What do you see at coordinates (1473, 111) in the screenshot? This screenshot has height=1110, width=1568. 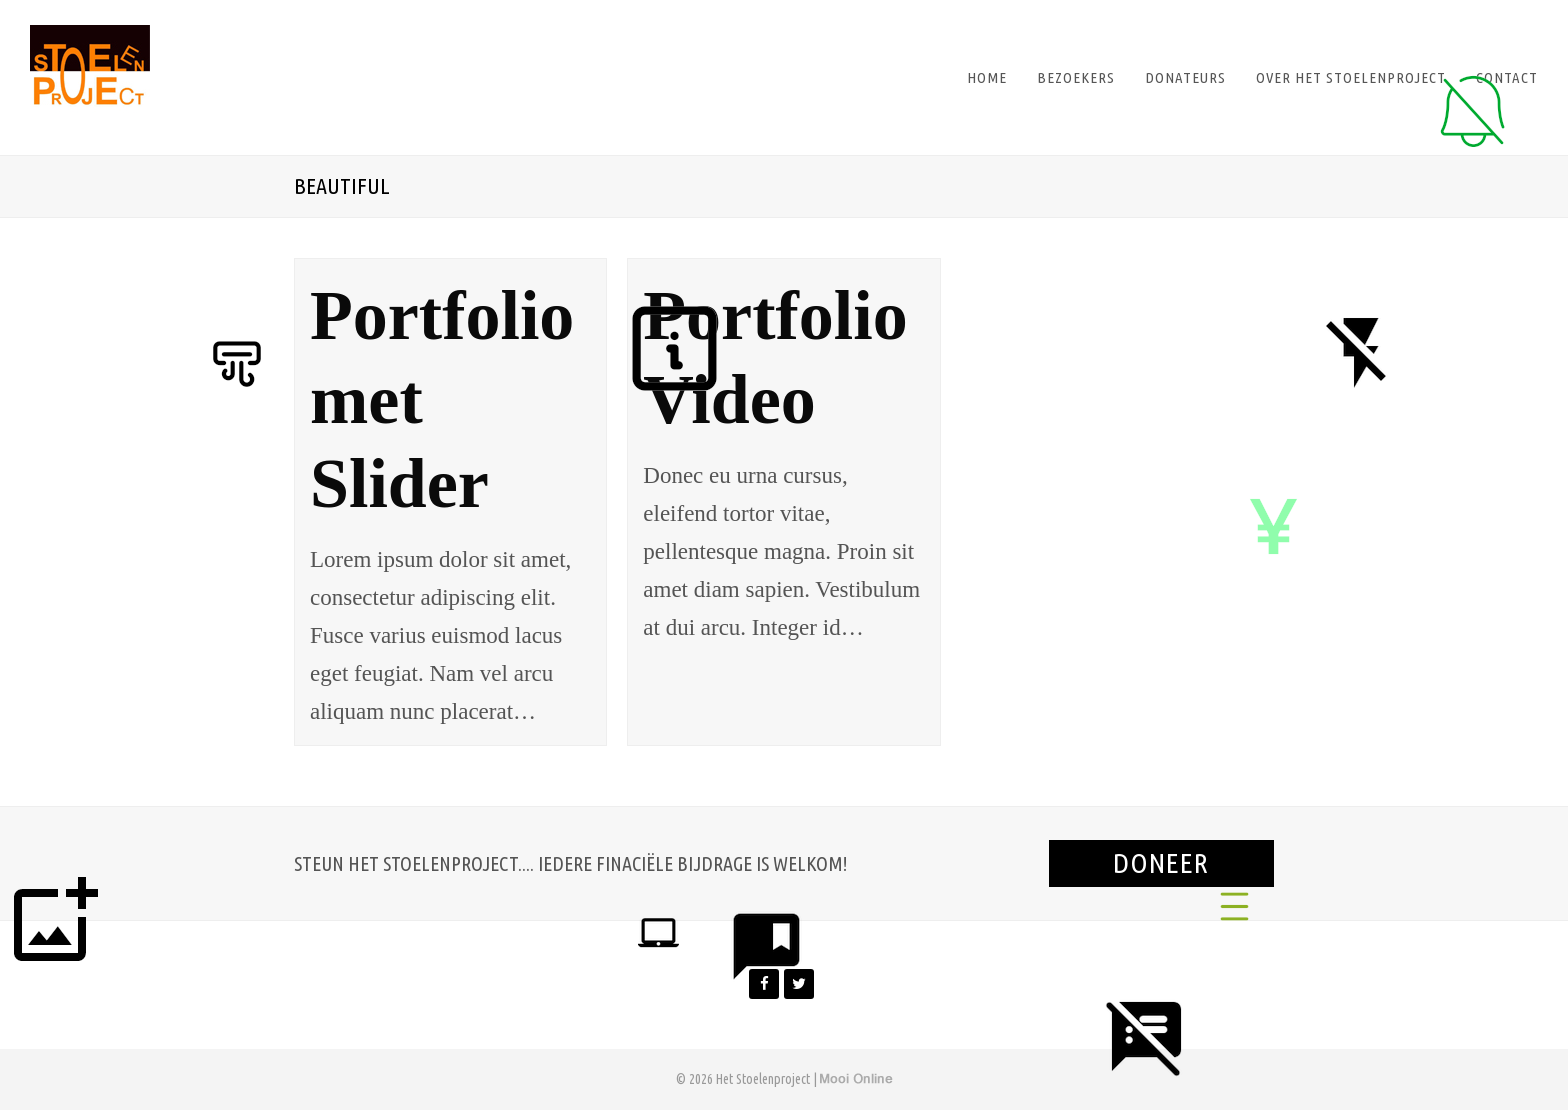 I see `mute notifications` at bounding box center [1473, 111].